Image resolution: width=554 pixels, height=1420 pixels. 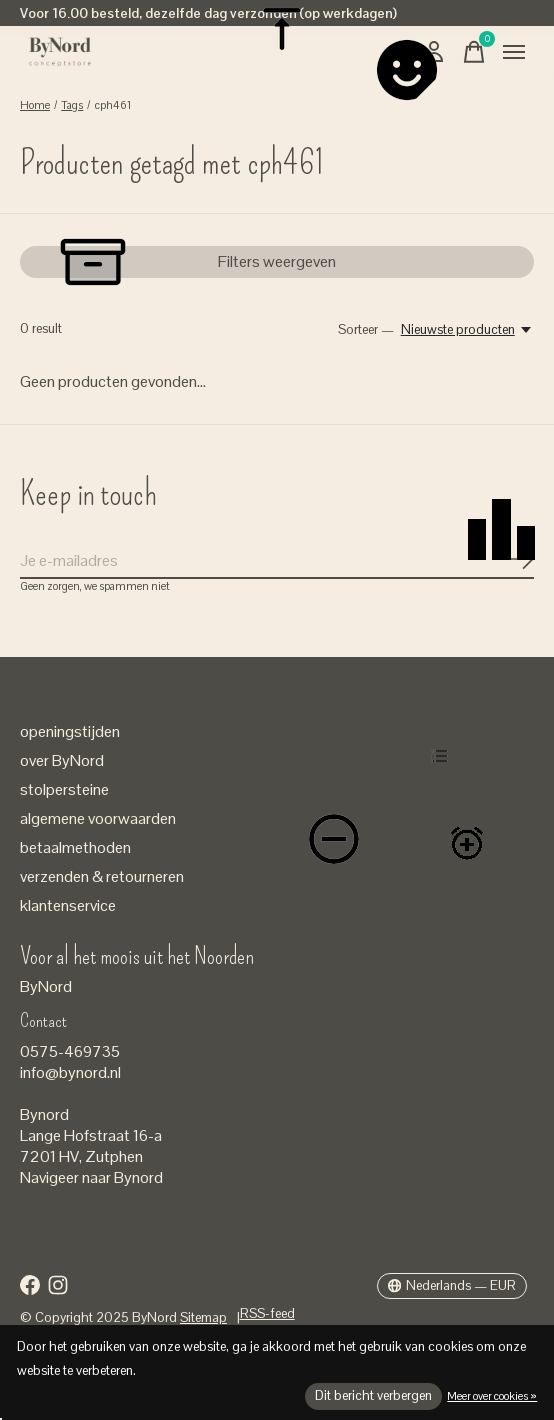 I want to click on add a sticker to your message, so click(x=407, y=70).